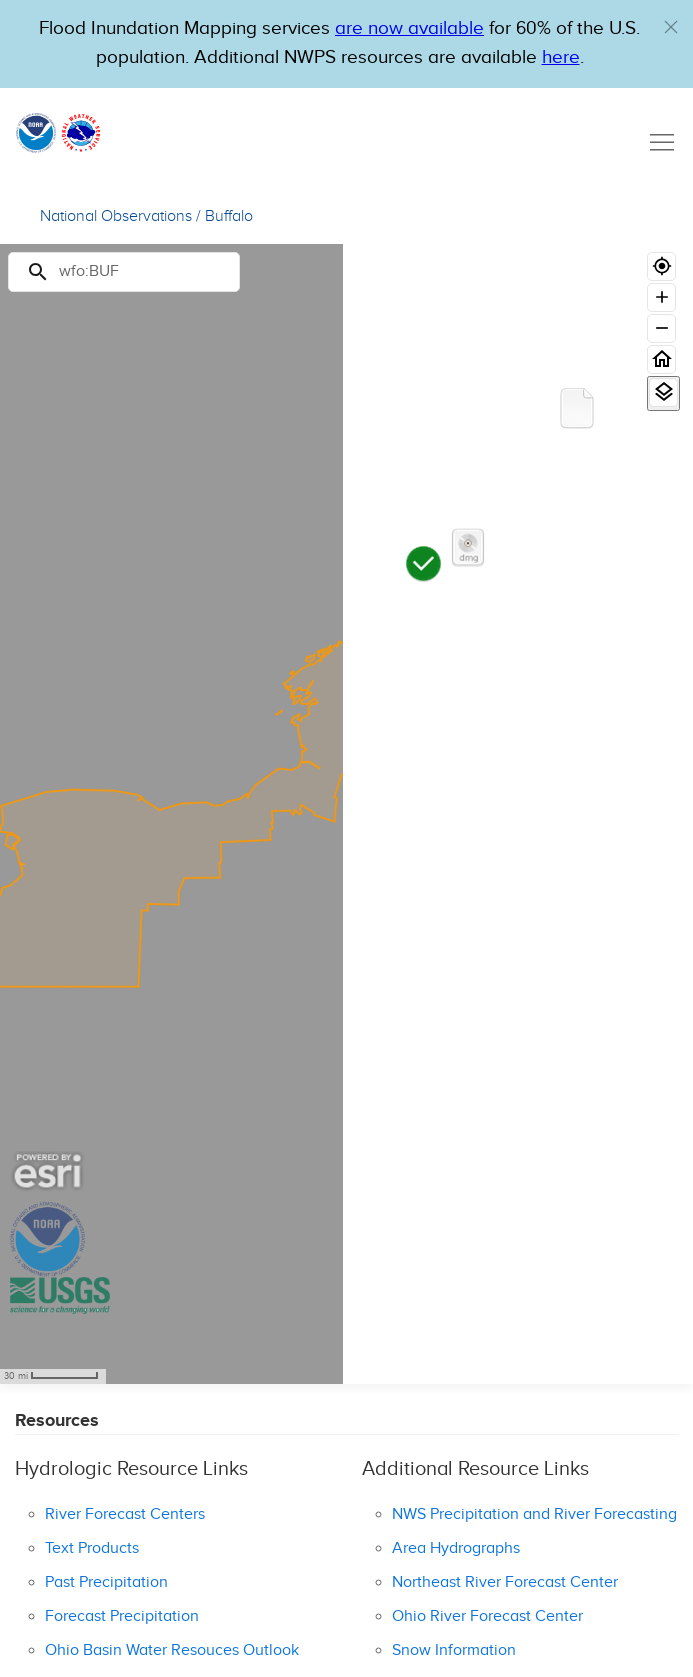 This screenshot has height=1677, width=693. What do you see at coordinates (468, 547) in the screenshot?
I see `apple disk image file (.dmg)` at bounding box center [468, 547].